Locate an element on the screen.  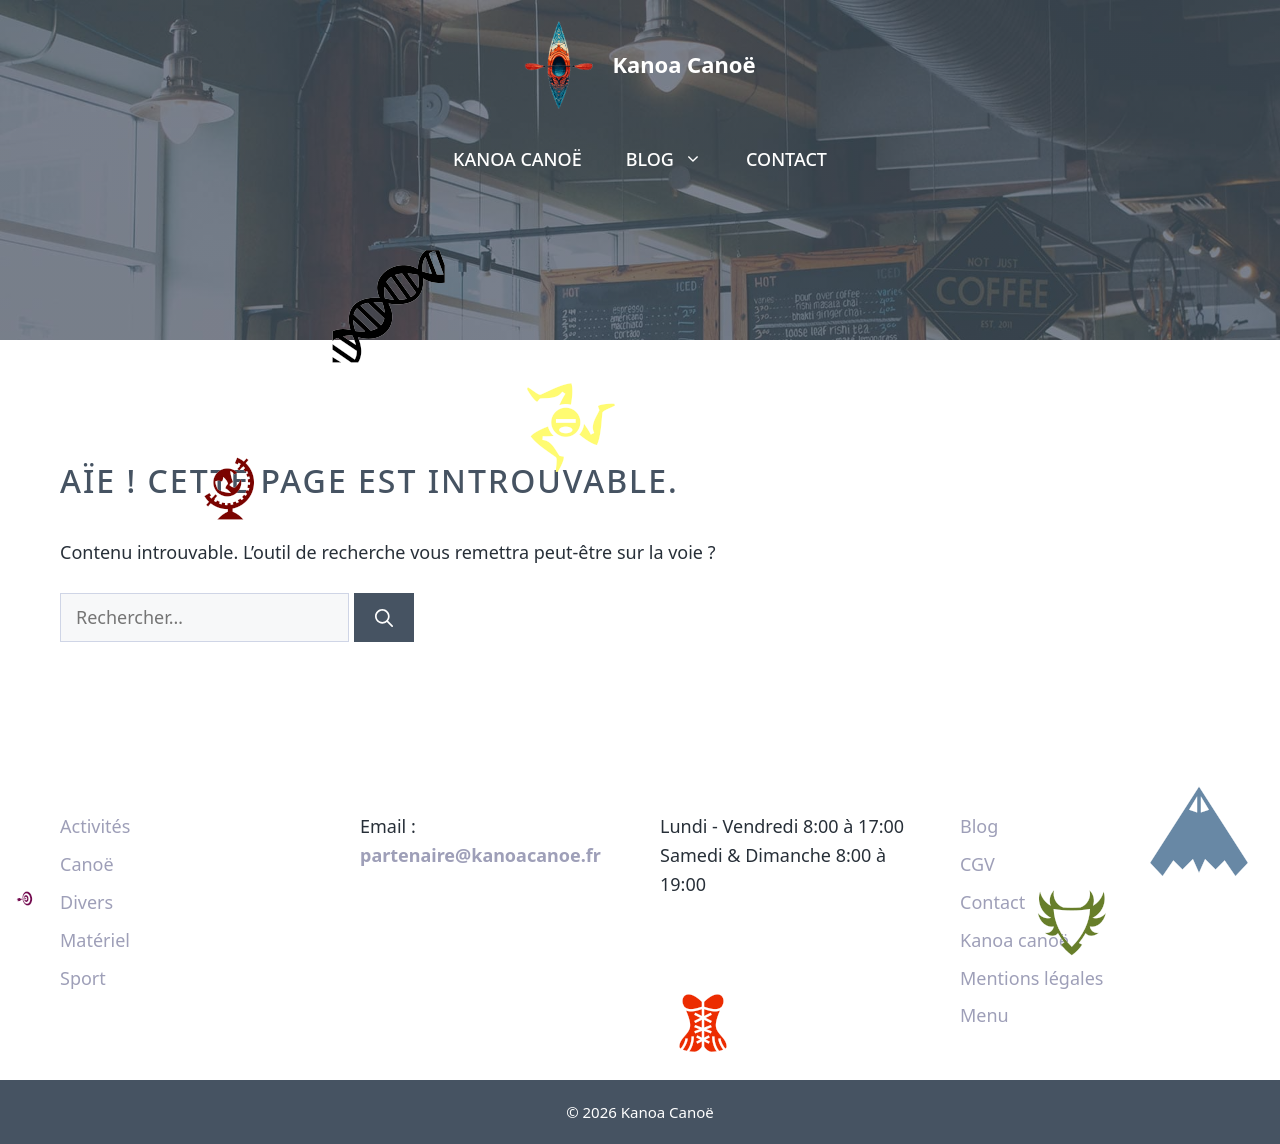
indicates protected or guarded status is located at coordinates (1071, 921).